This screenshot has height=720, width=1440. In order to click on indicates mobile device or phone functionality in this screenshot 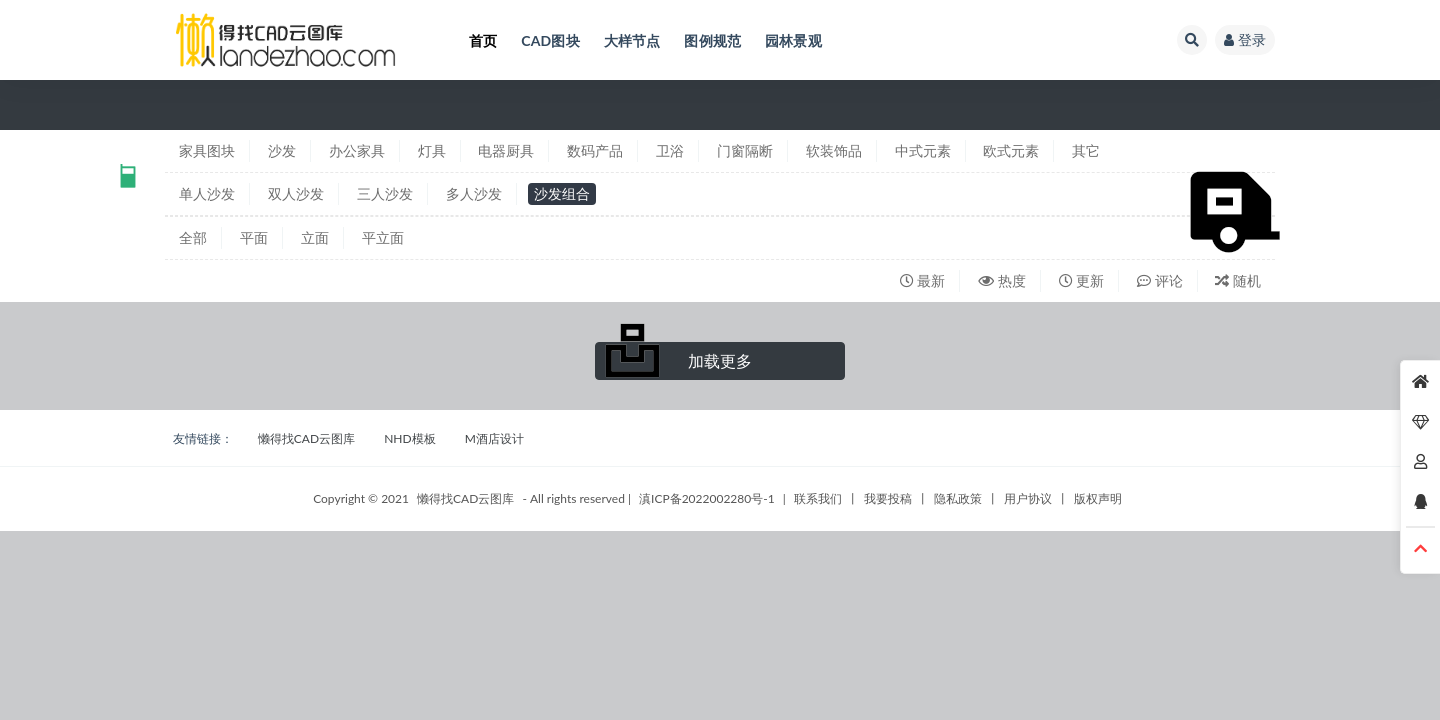, I will do `click(128, 177)`.